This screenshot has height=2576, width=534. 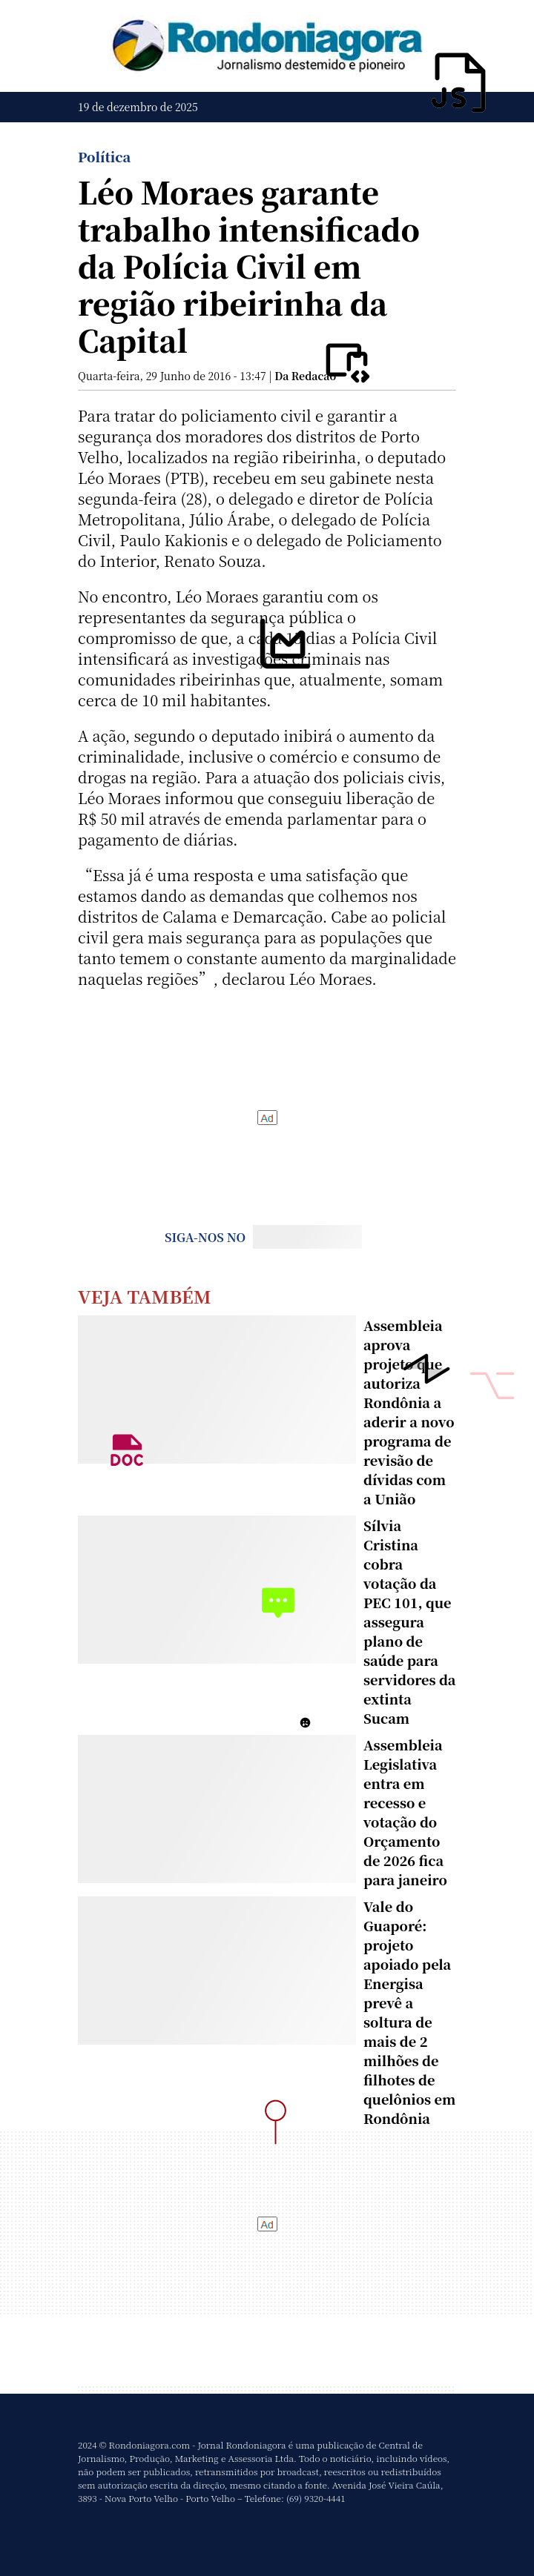 I want to click on access developer tools across devices, so click(x=346, y=362).